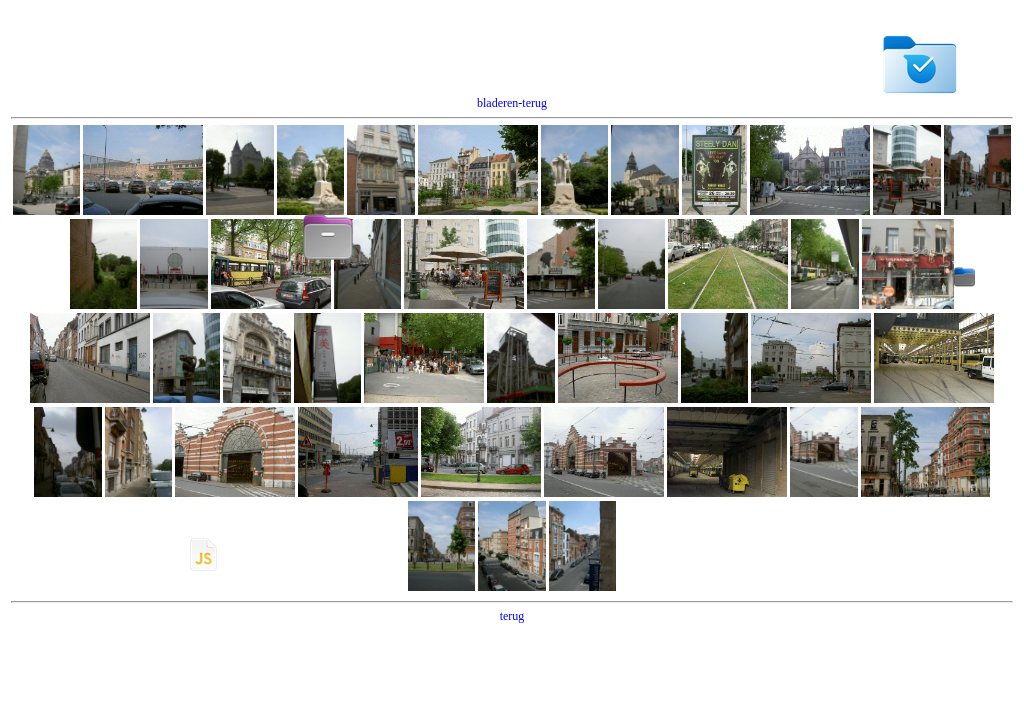 This screenshot has height=720, width=1024. What do you see at coordinates (203, 554) in the screenshot?
I see `a javascript source code file` at bounding box center [203, 554].